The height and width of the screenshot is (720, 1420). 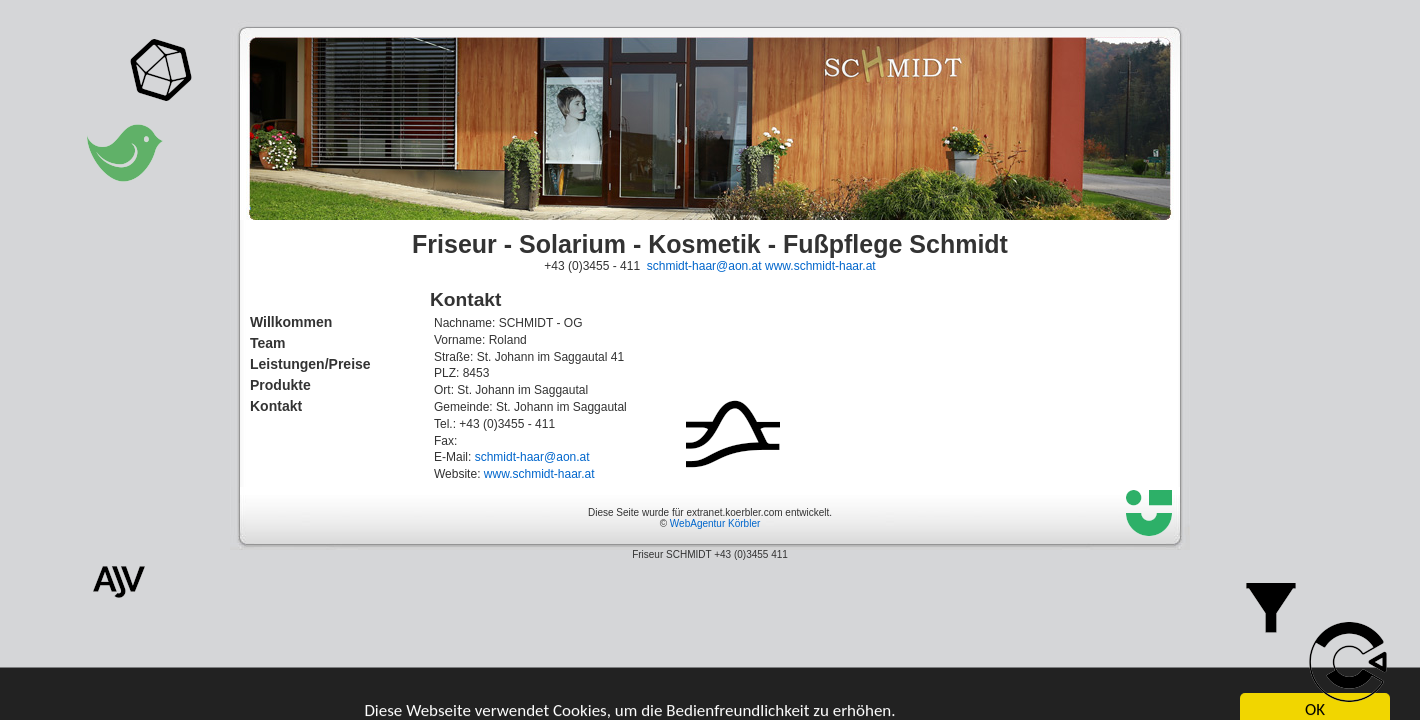 I want to click on apache pulsar logo, so click(x=733, y=434).